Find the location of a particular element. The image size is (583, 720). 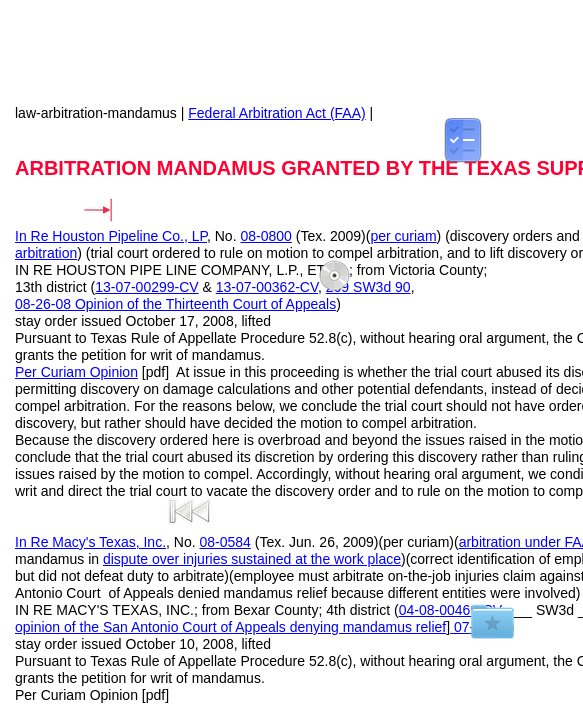

go to the last item or page is located at coordinates (98, 210).